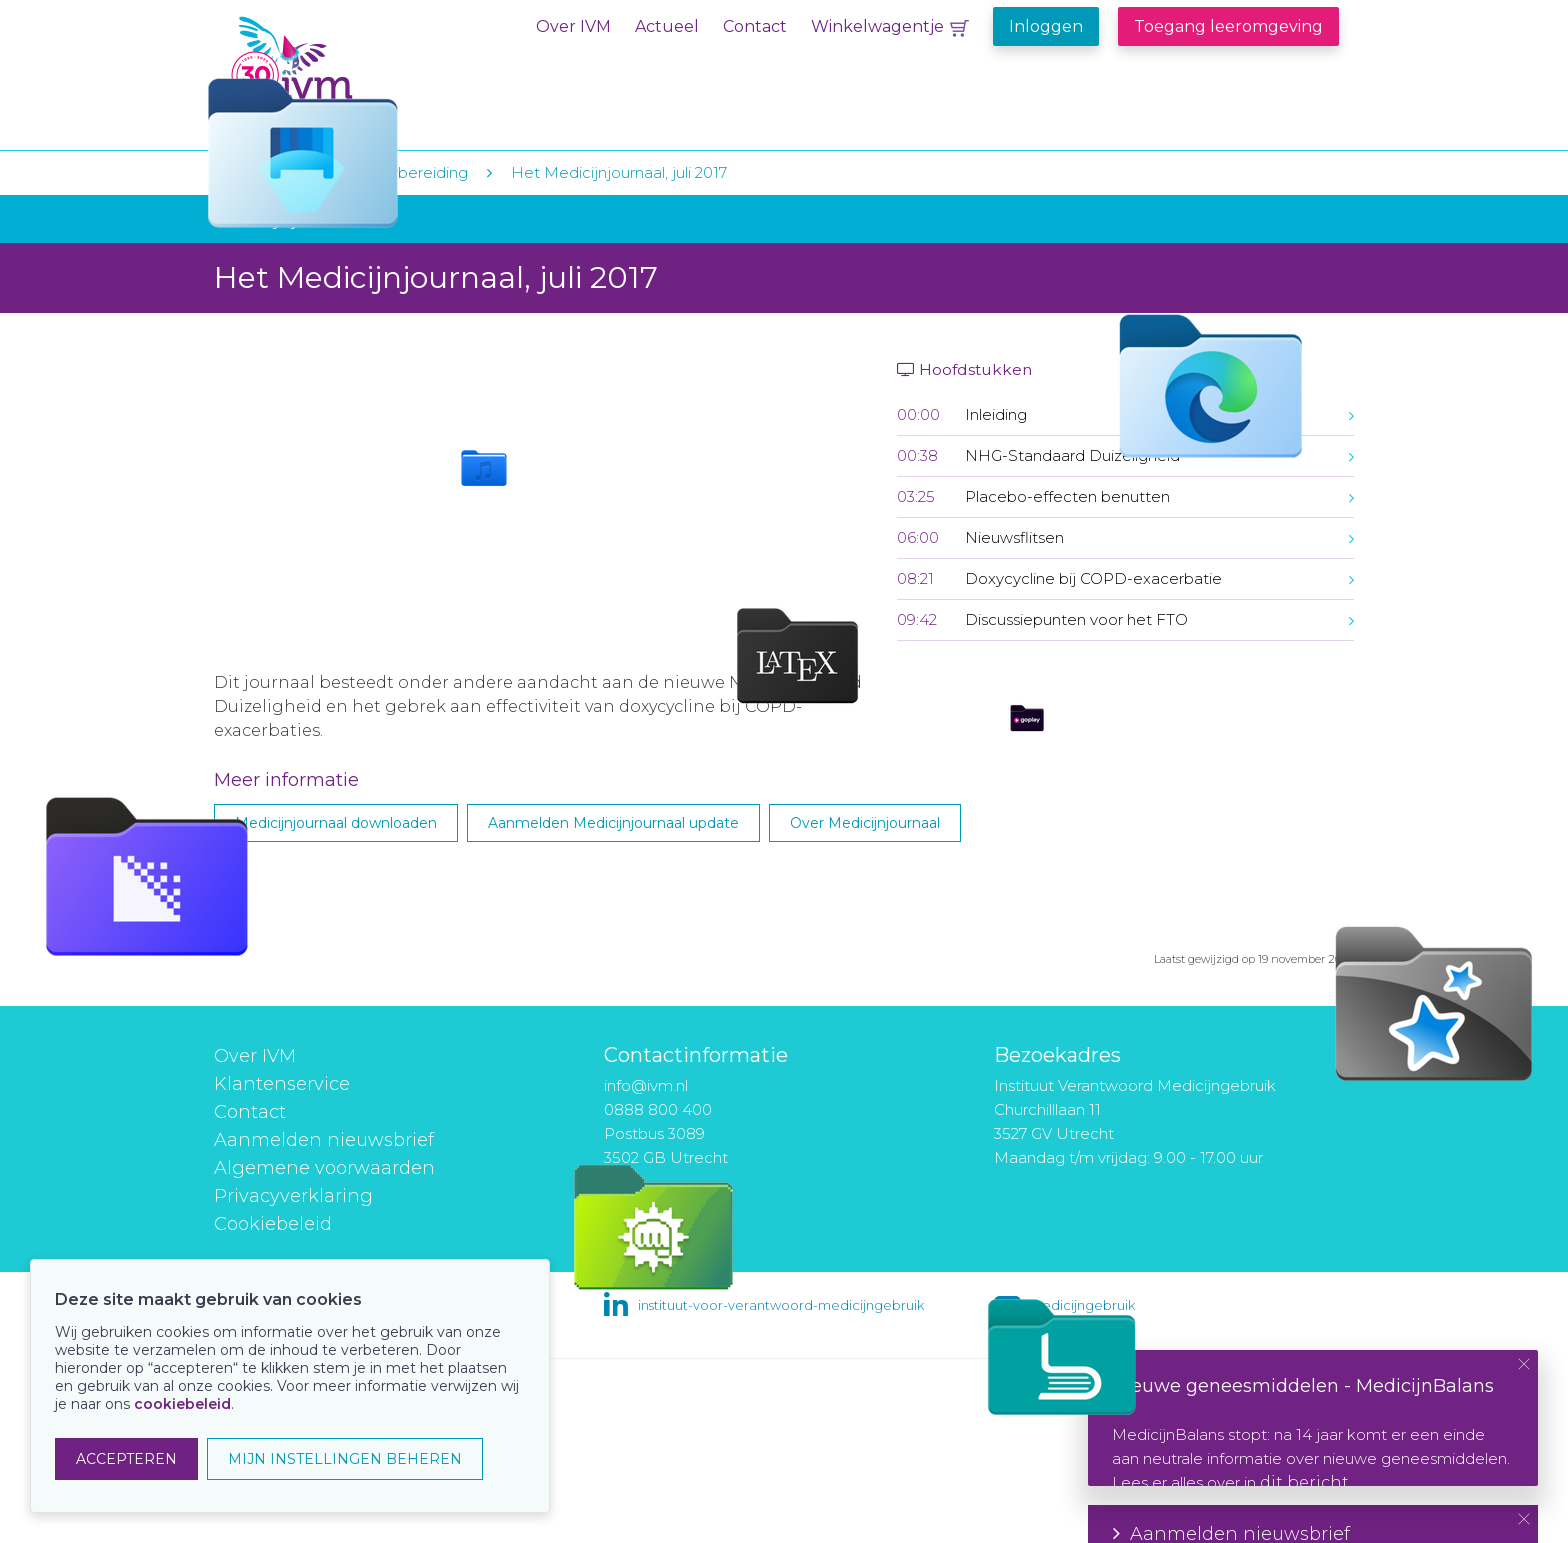 This screenshot has width=1568, height=1543. Describe the element at coordinates (1210, 391) in the screenshot. I see `open folder containing microsoft edge files` at that location.